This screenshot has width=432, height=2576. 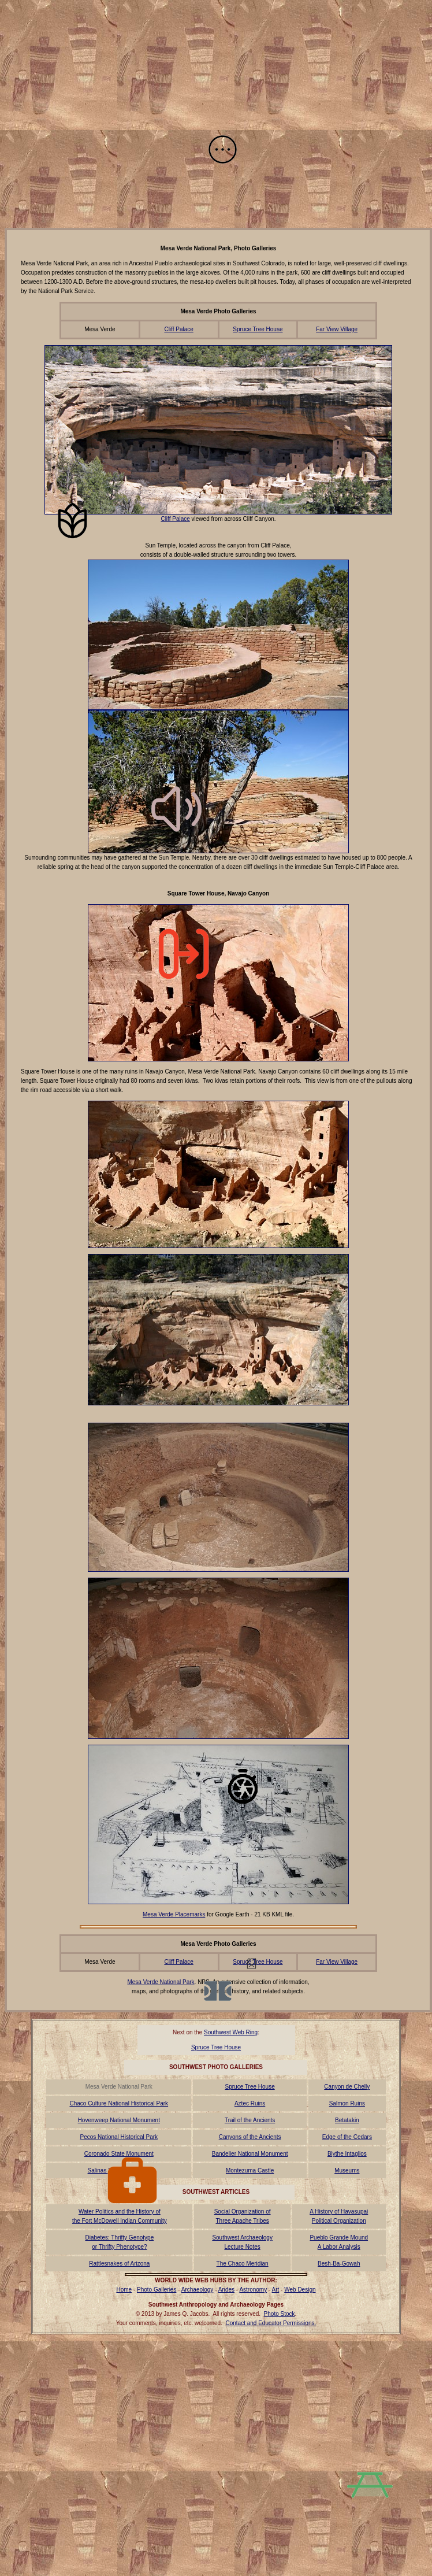 I want to click on adjust camera shutter speed settings, so click(x=243, y=1787).